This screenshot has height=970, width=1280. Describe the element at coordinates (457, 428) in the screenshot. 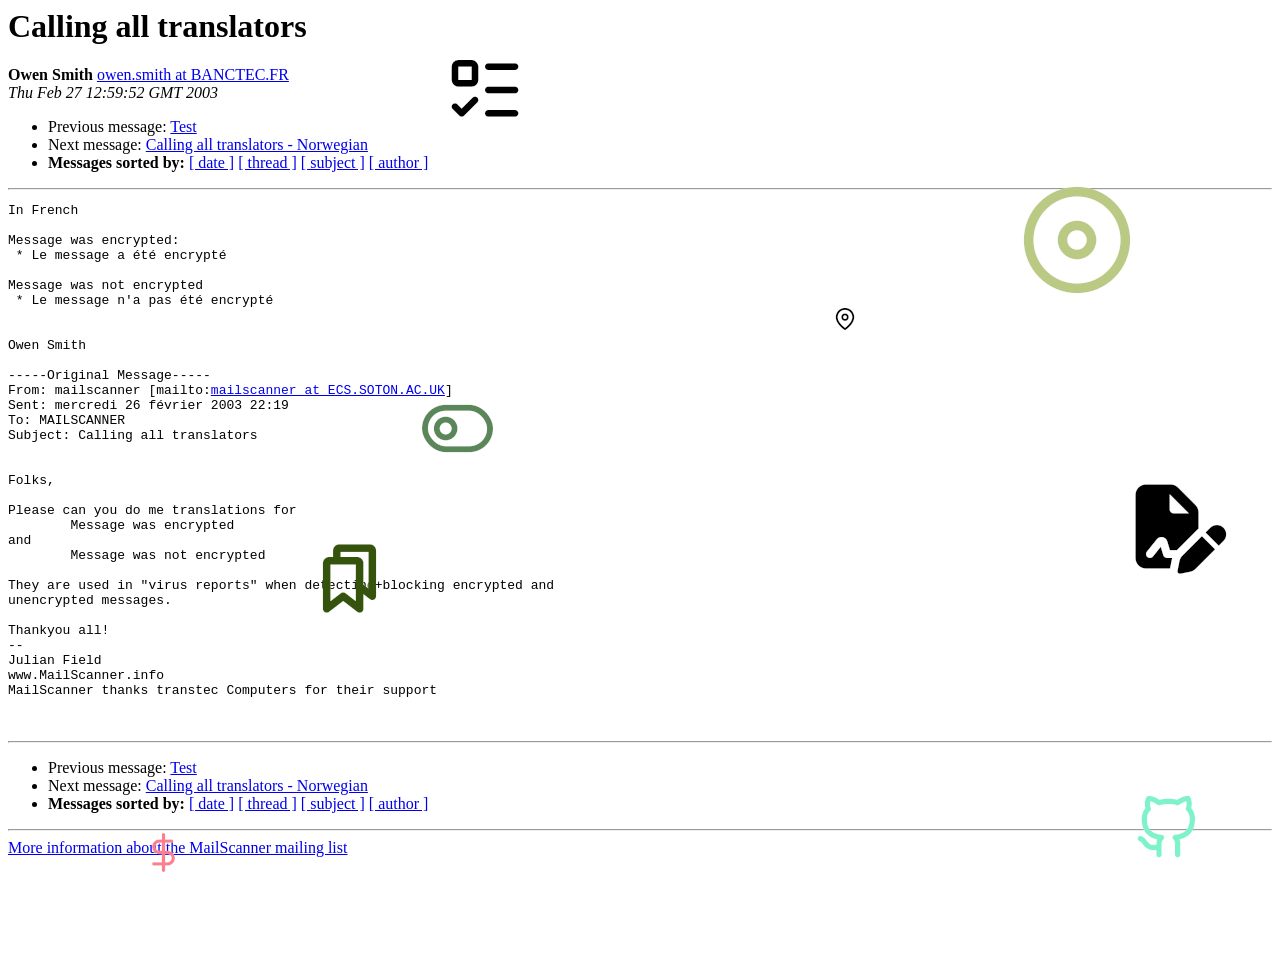

I see `toggle switch in off position` at that location.